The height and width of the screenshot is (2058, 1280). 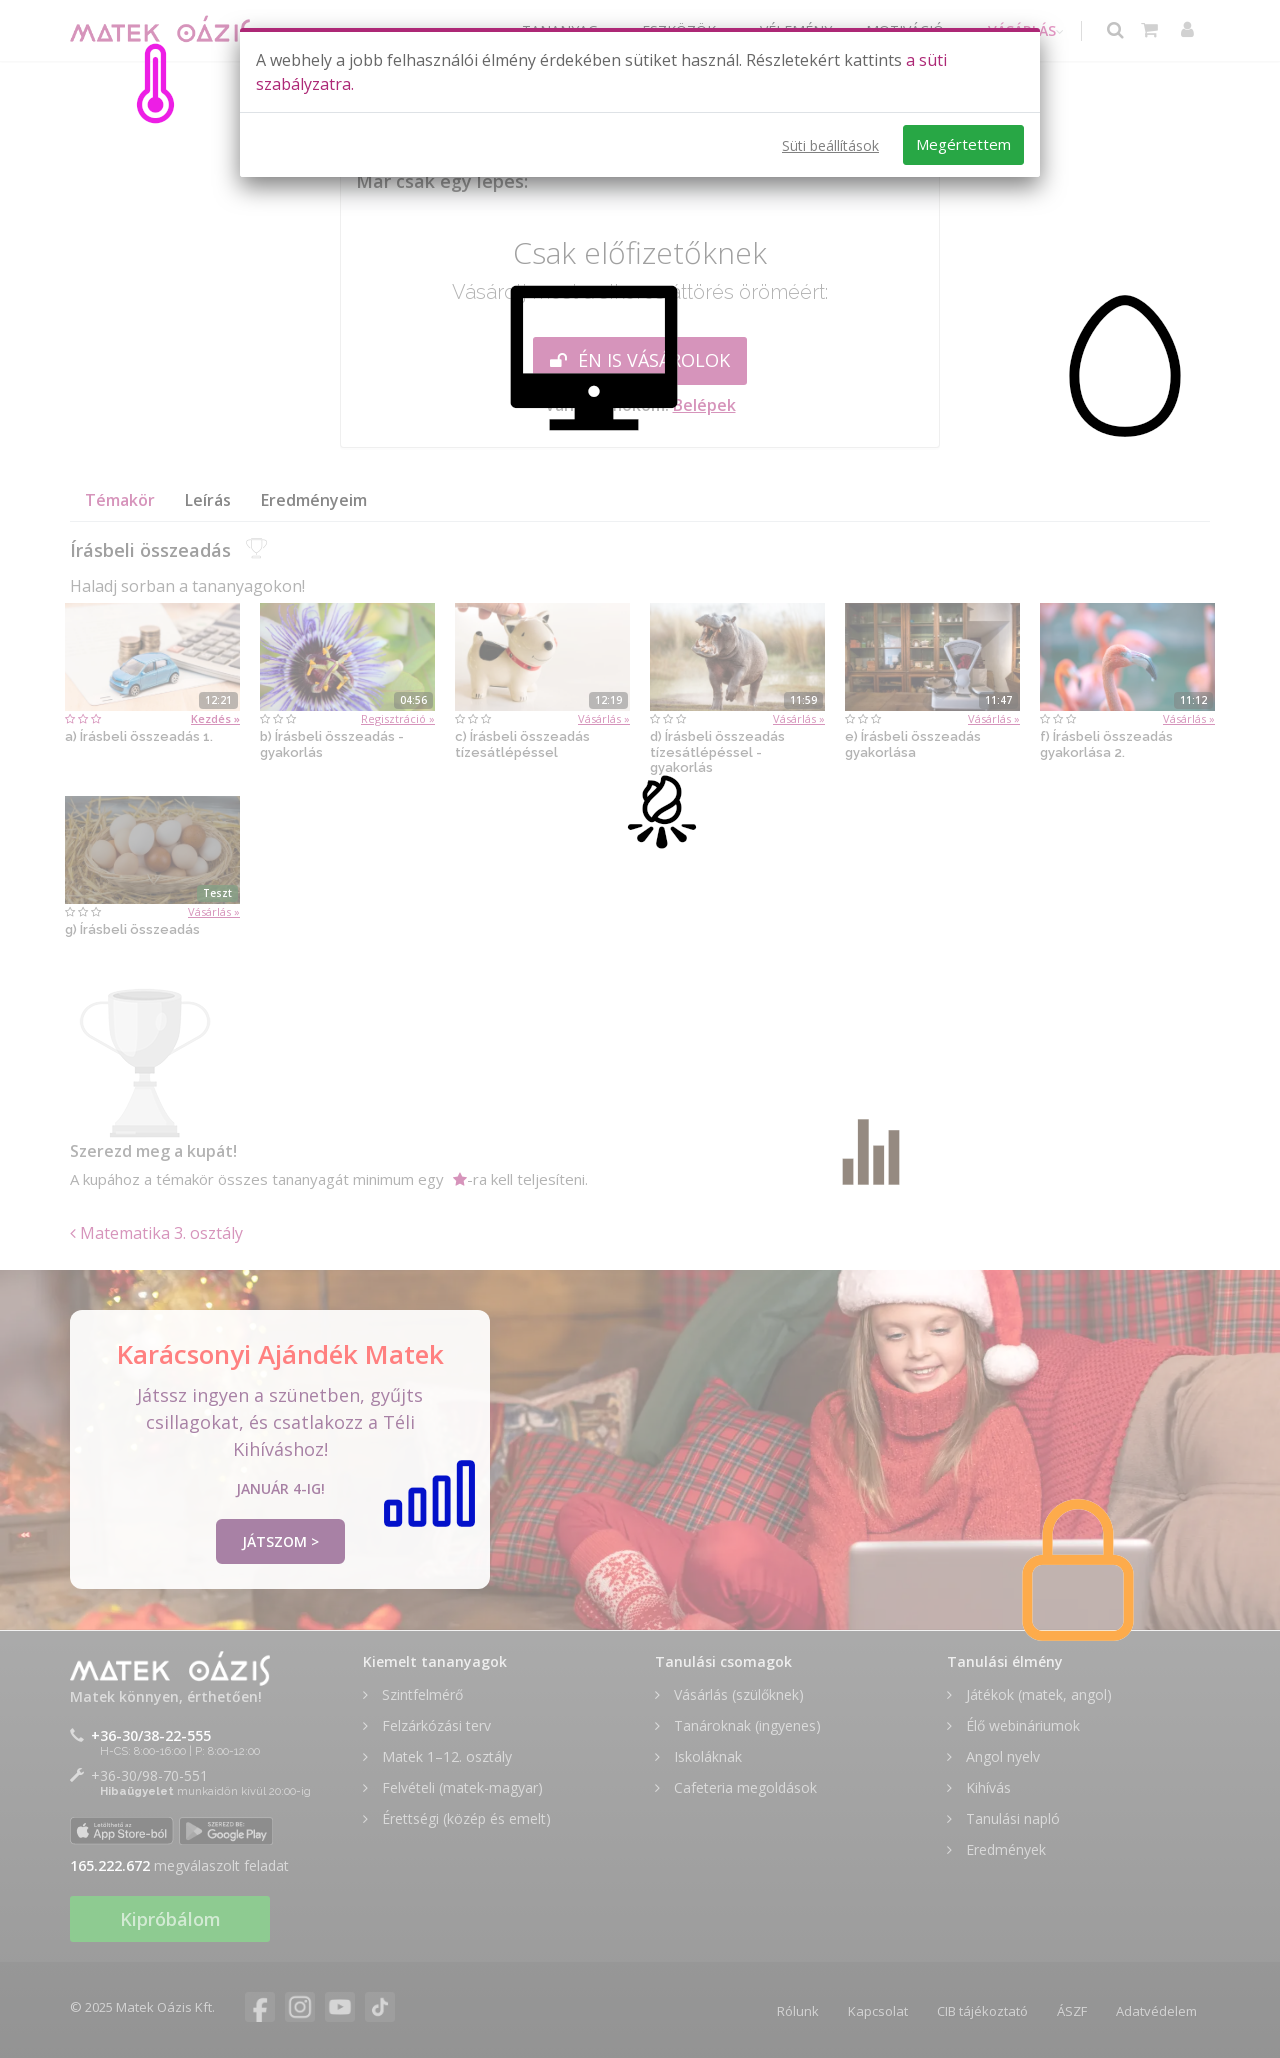 What do you see at coordinates (429, 1493) in the screenshot?
I see `indicates cellular network signal strength` at bounding box center [429, 1493].